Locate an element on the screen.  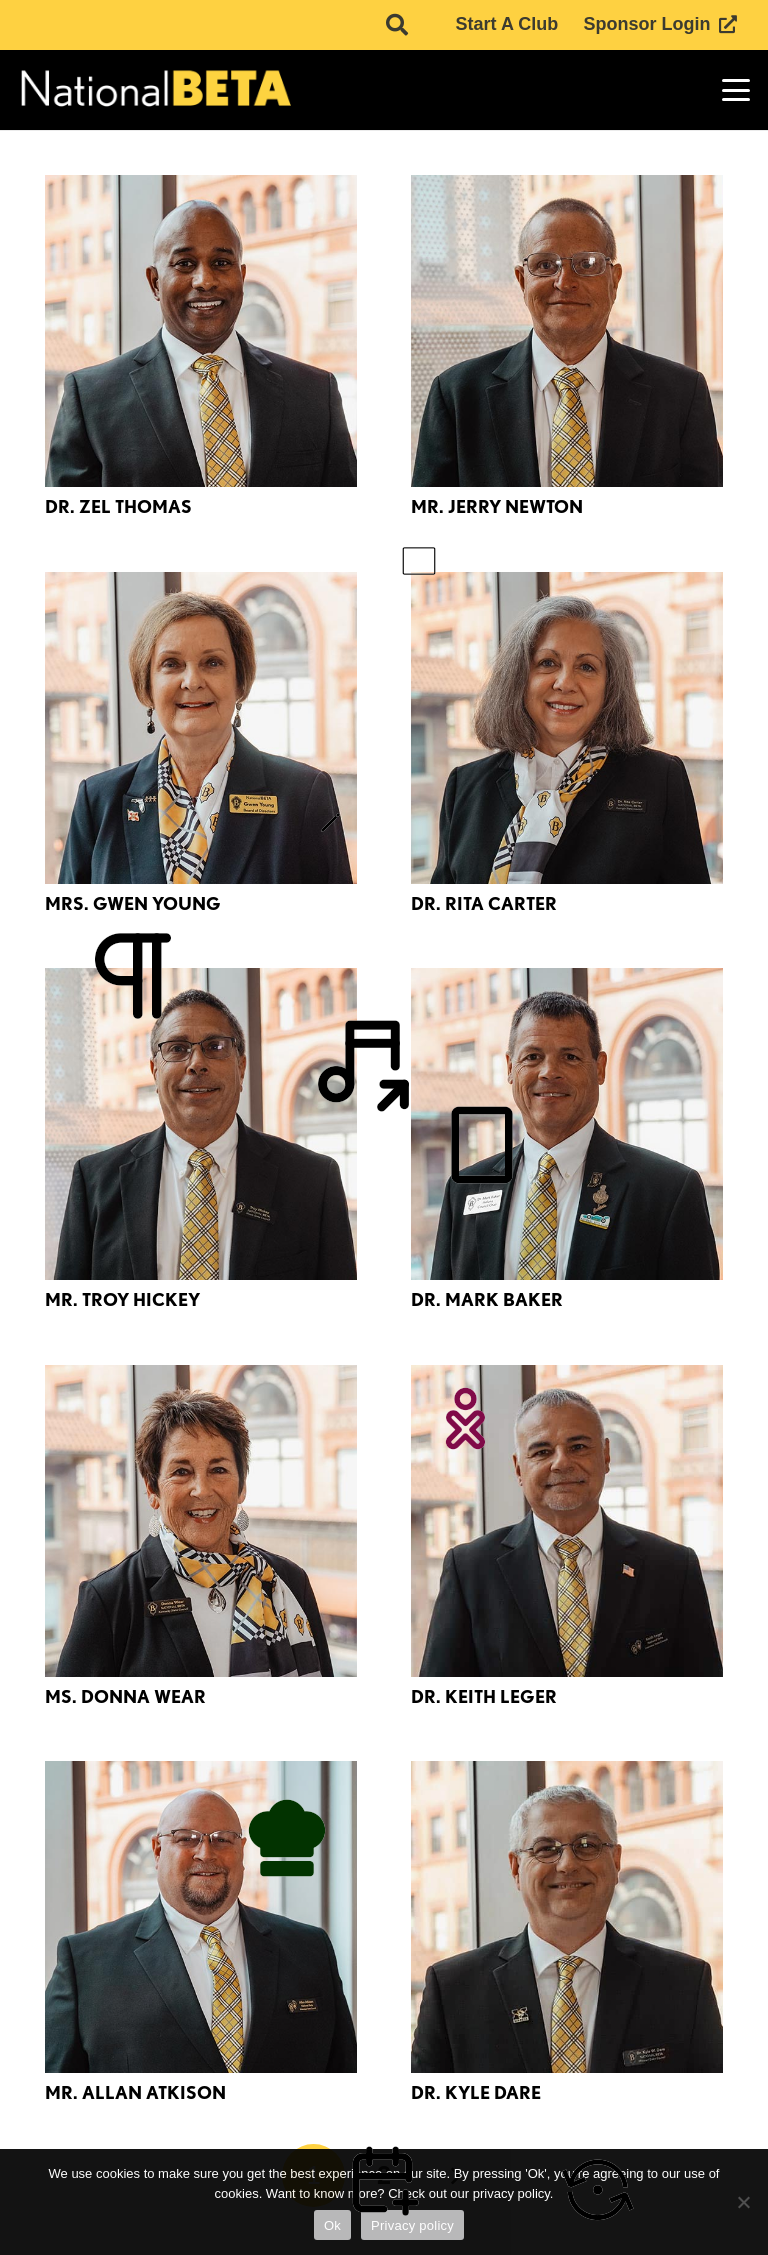
browse recipes or cooking content is located at coordinates (287, 1838).